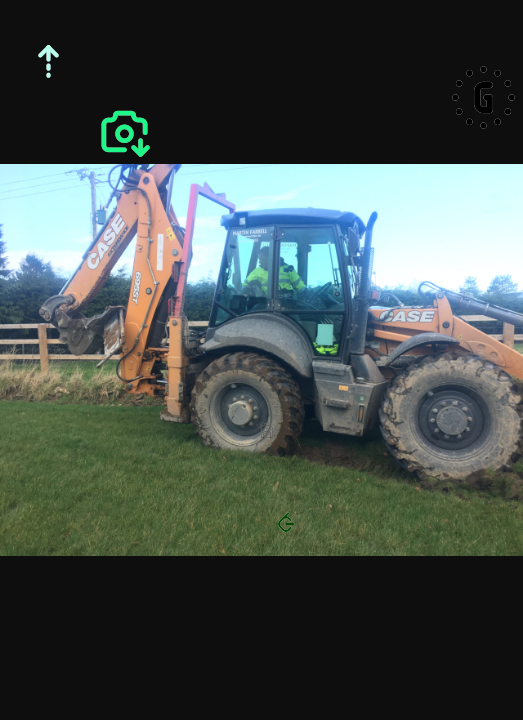 The height and width of the screenshot is (720, 523). What do you see at coordinates (267, 431) in the screenshot?
I see `access your inventory or storage` at bounding box center [267, 431].